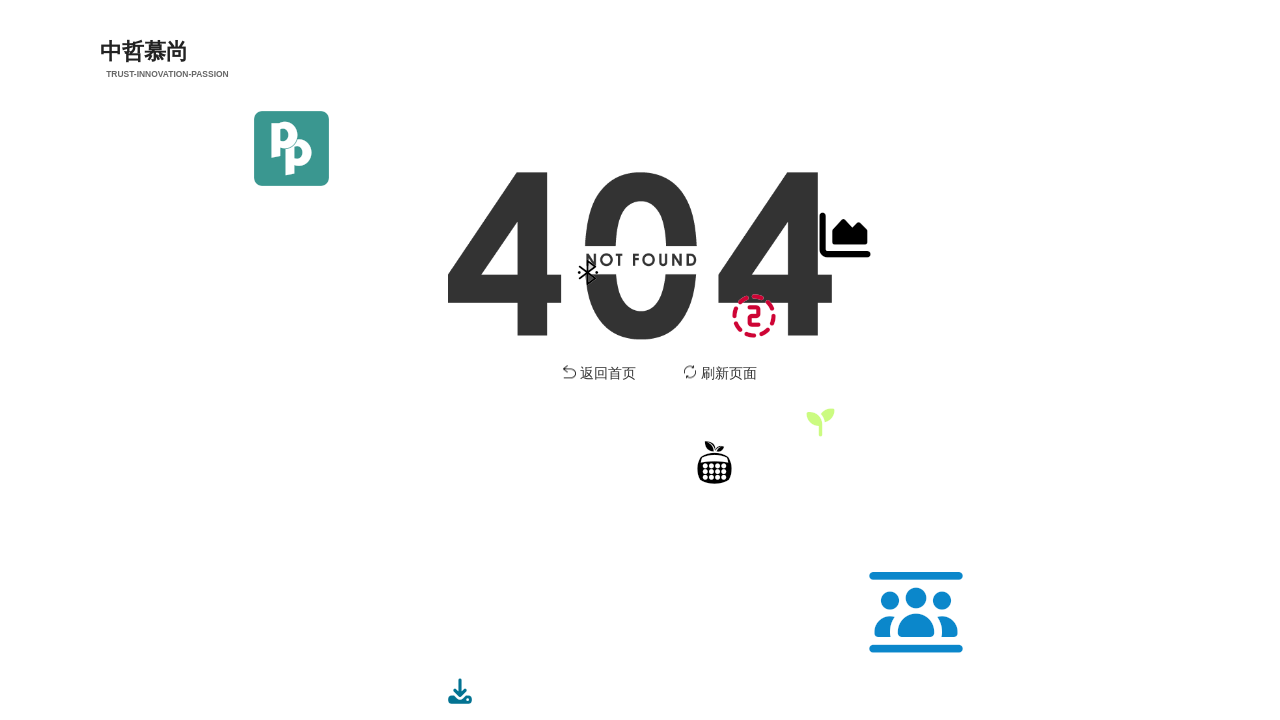 The height and width of the screenshot is (720, 1280). What do you see at coordinates (460, 692) in the screenshot?
I see `download a file to your device` at bounding box center [460, 692].